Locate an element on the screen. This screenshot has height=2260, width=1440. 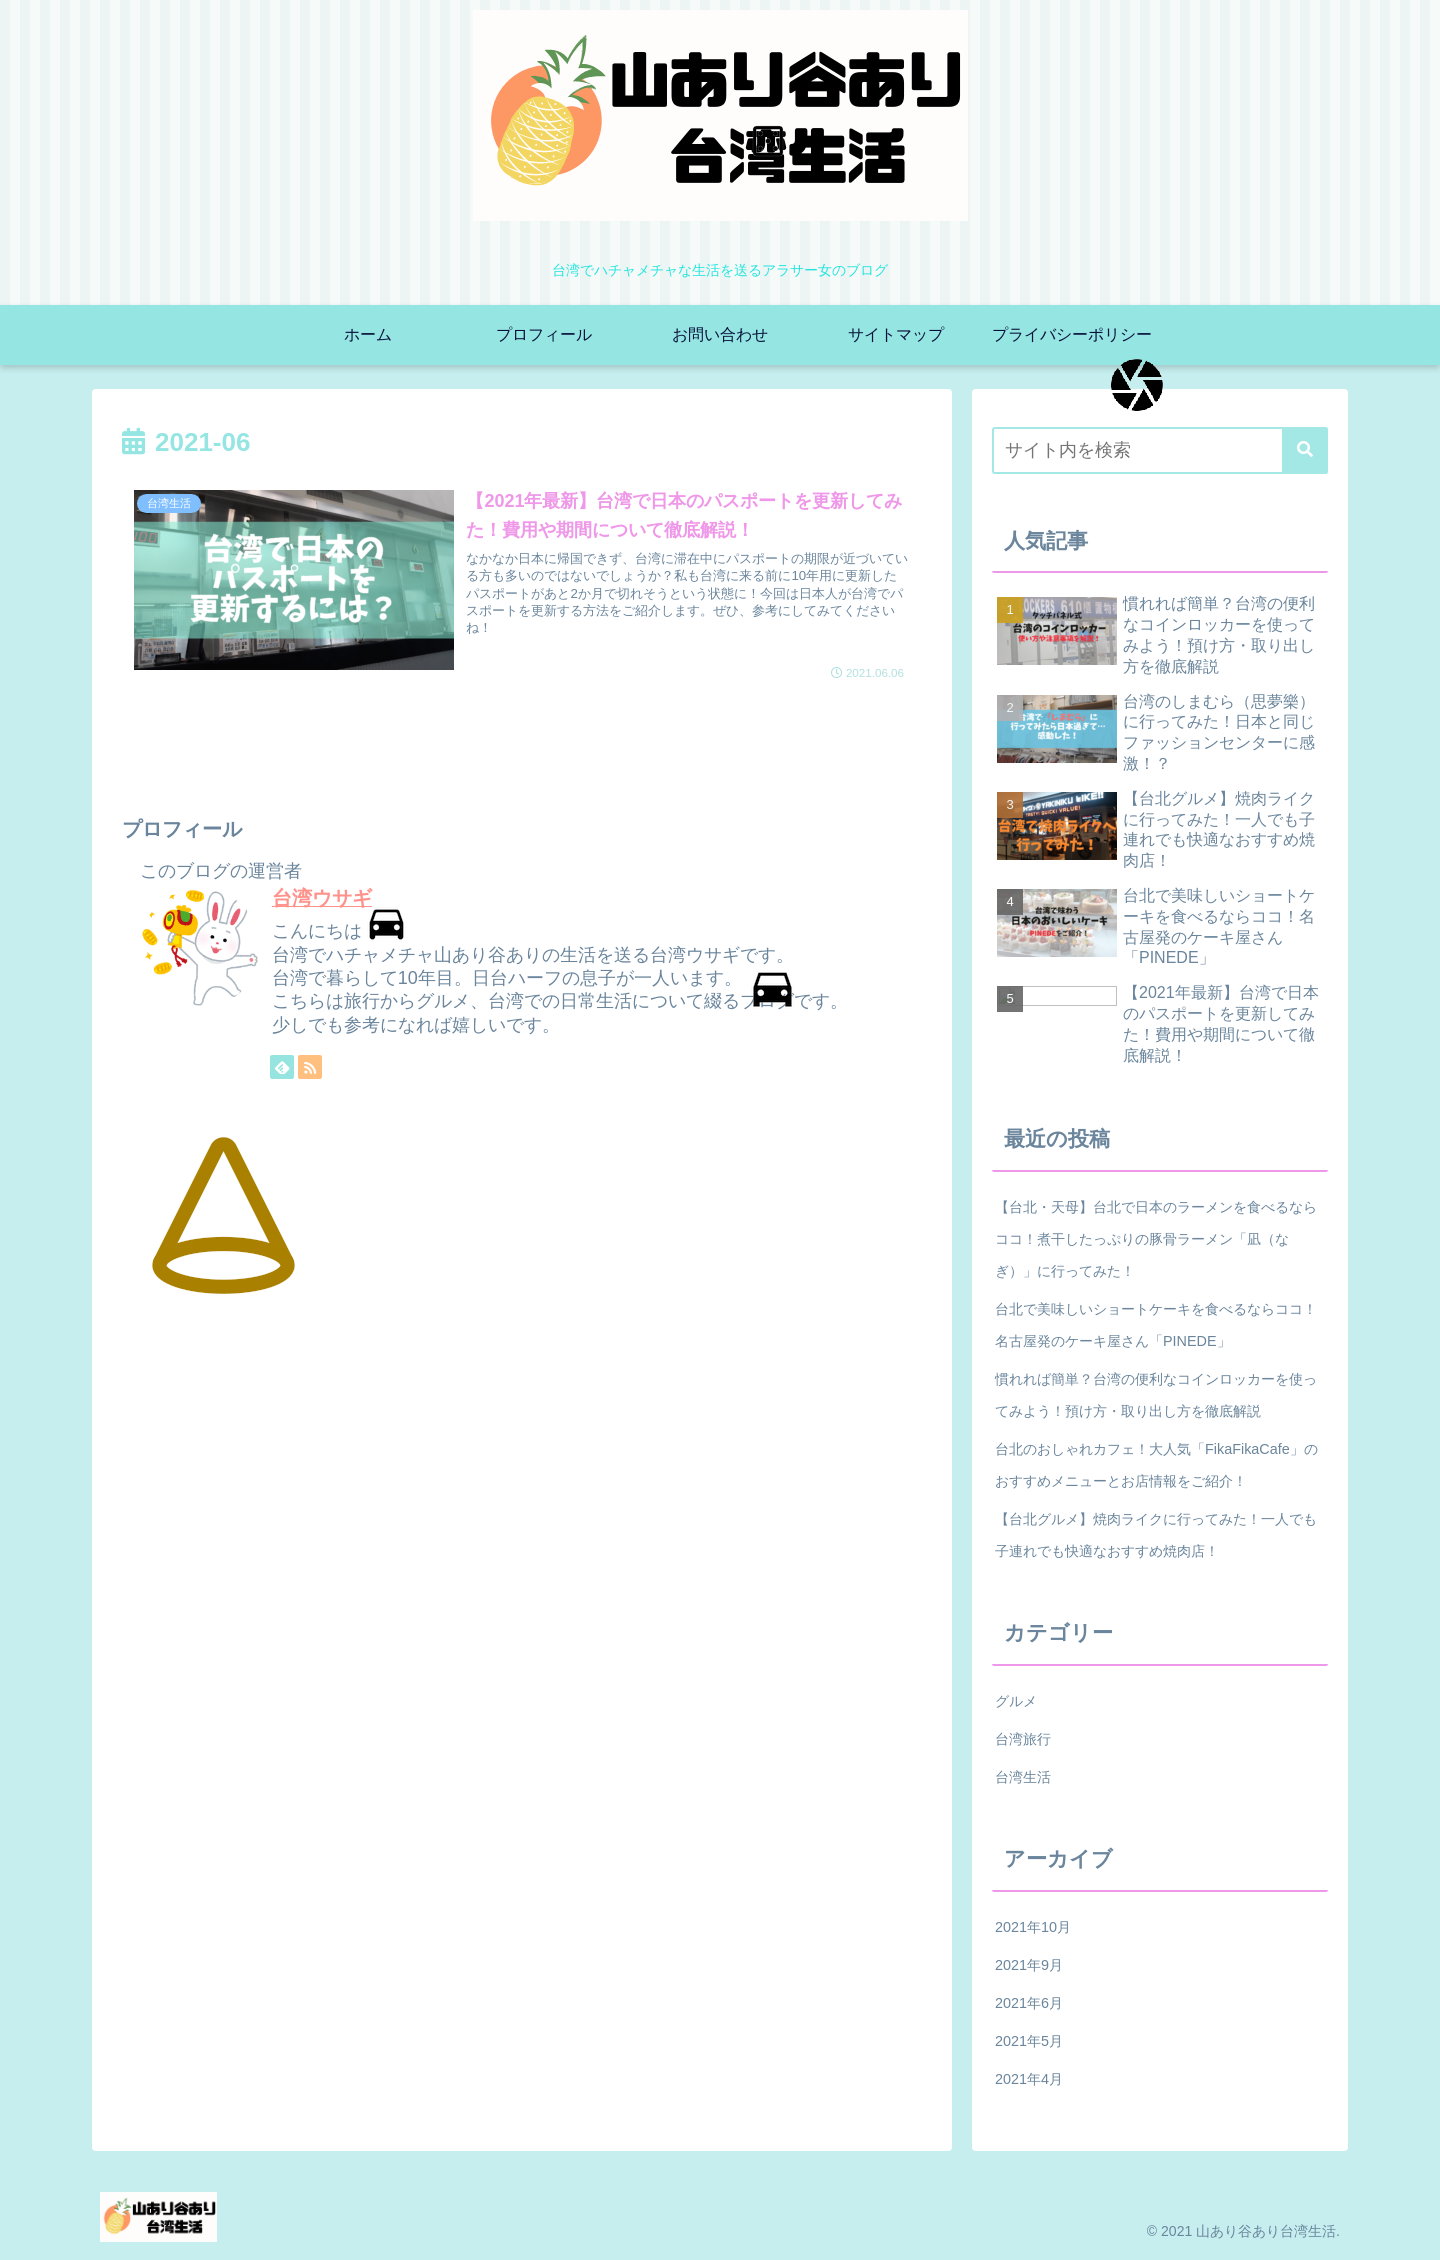
represents a 3D cone shape or geometric object is located at coordinates (223, 1215).